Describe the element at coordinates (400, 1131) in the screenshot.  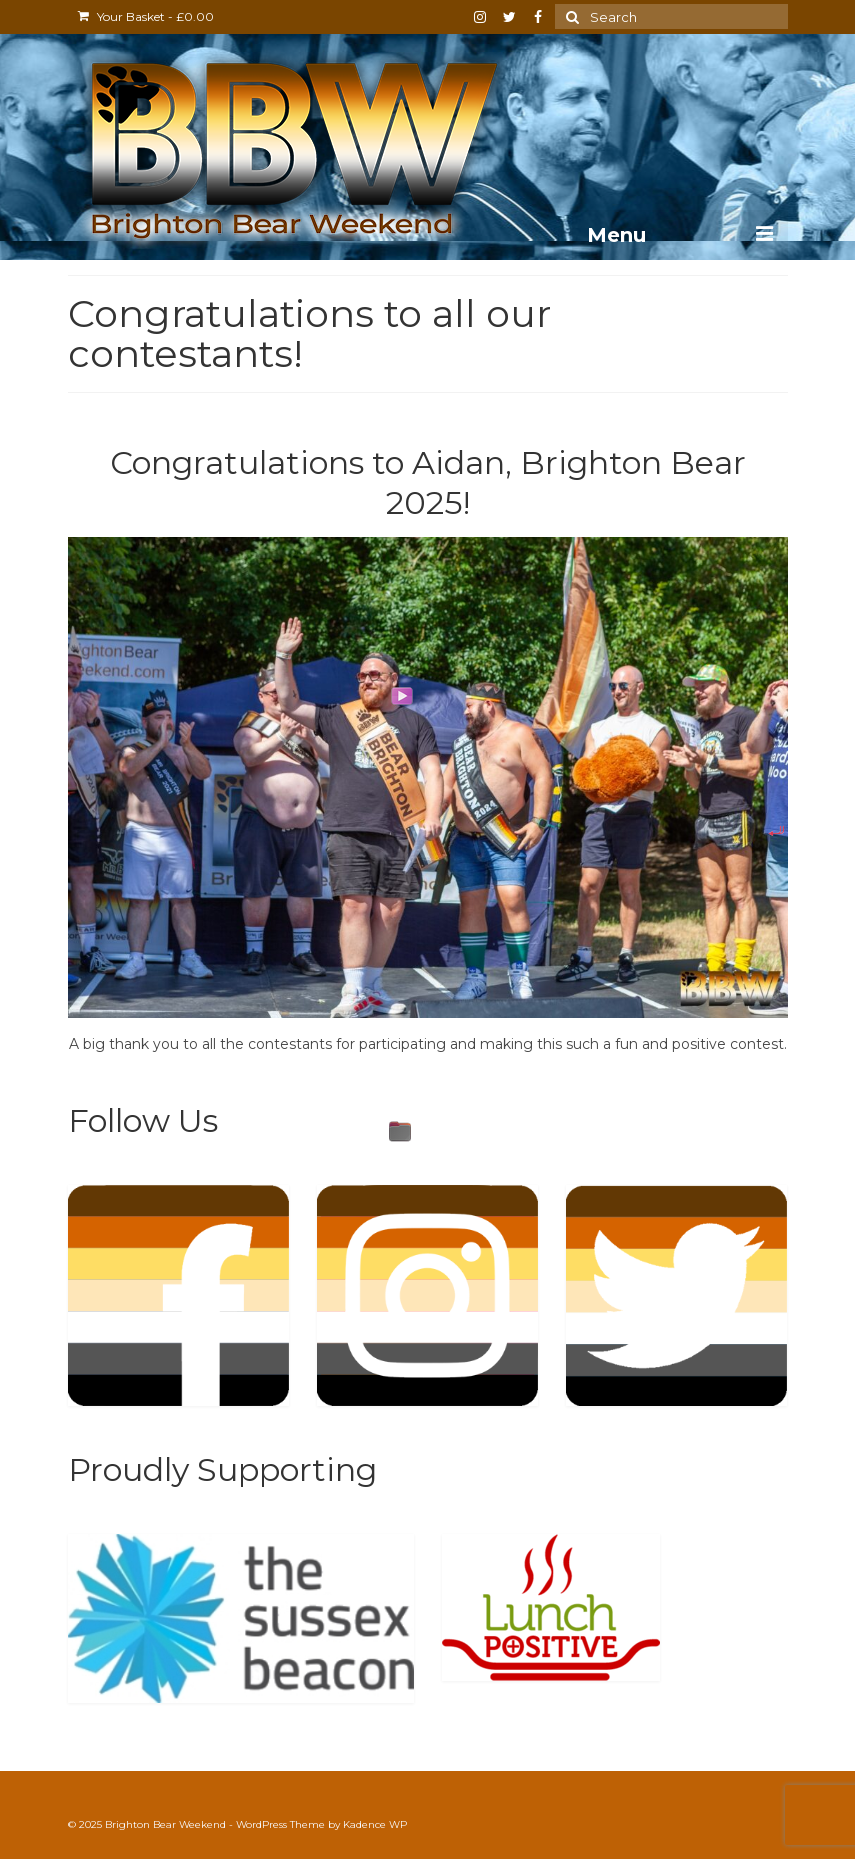
I see `open a folder or directory` at that location.